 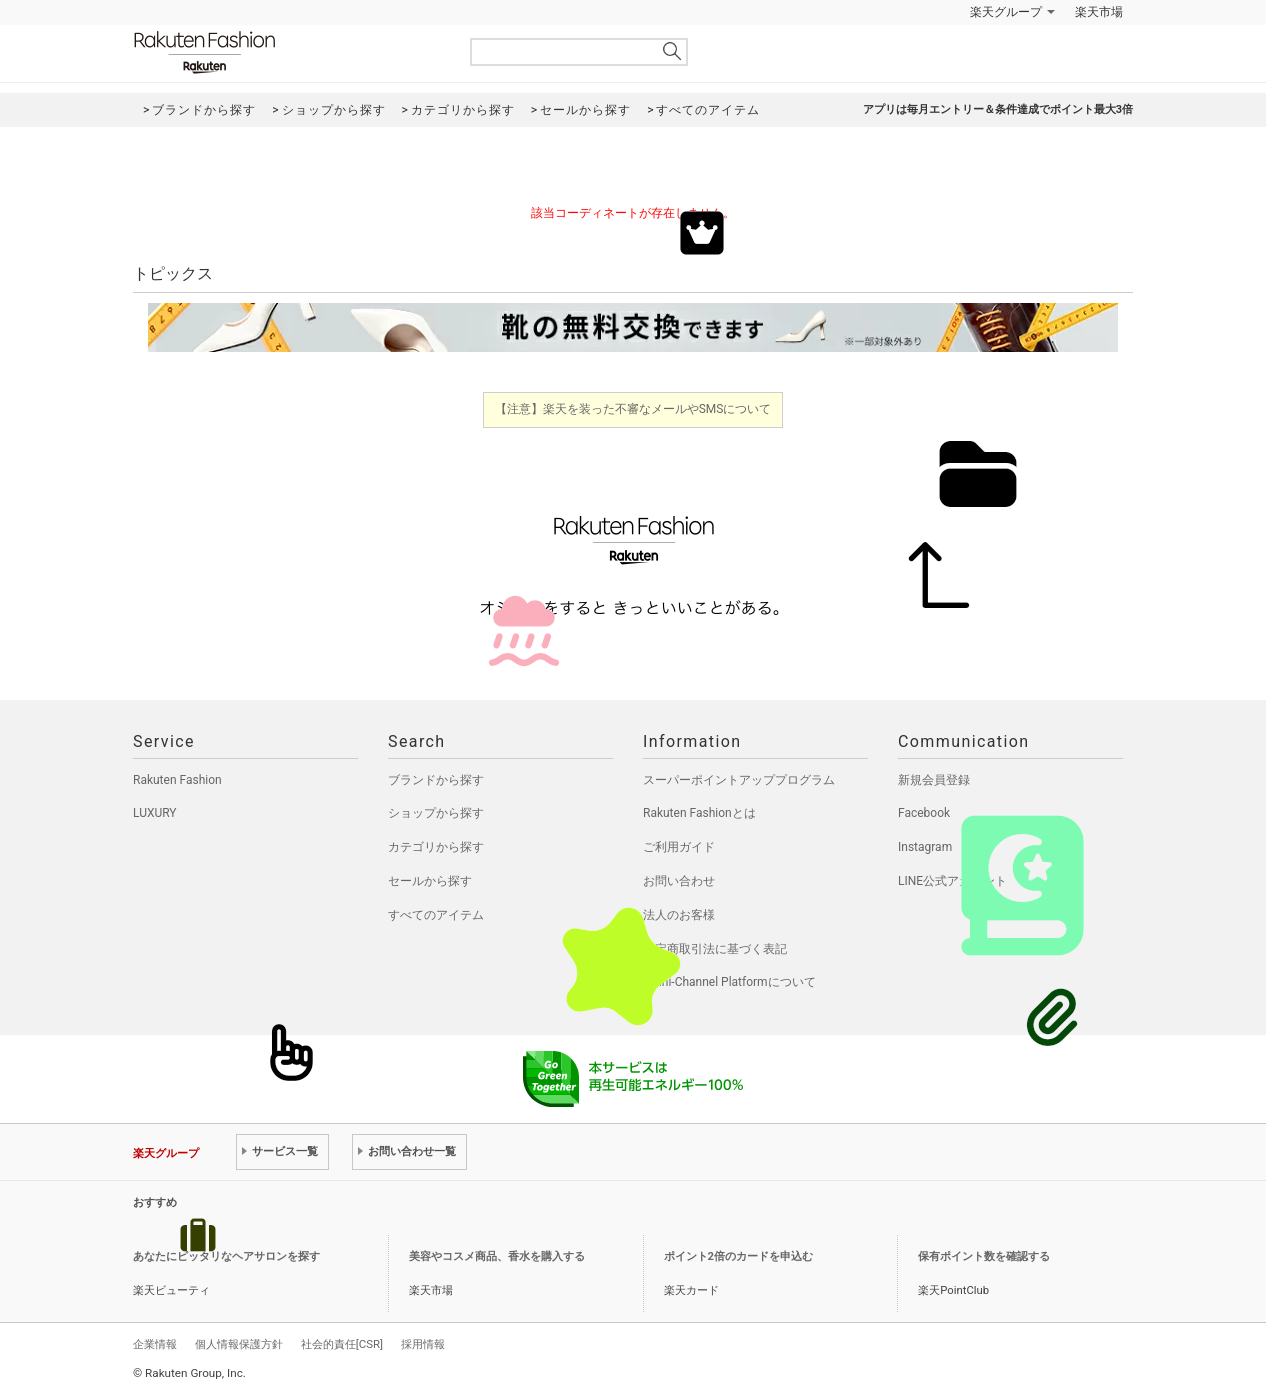 What do you see at coordinates (1022, 885) in the screenshot?
I see `access quran or islamic religious text` at bounding box center [1022, 885].